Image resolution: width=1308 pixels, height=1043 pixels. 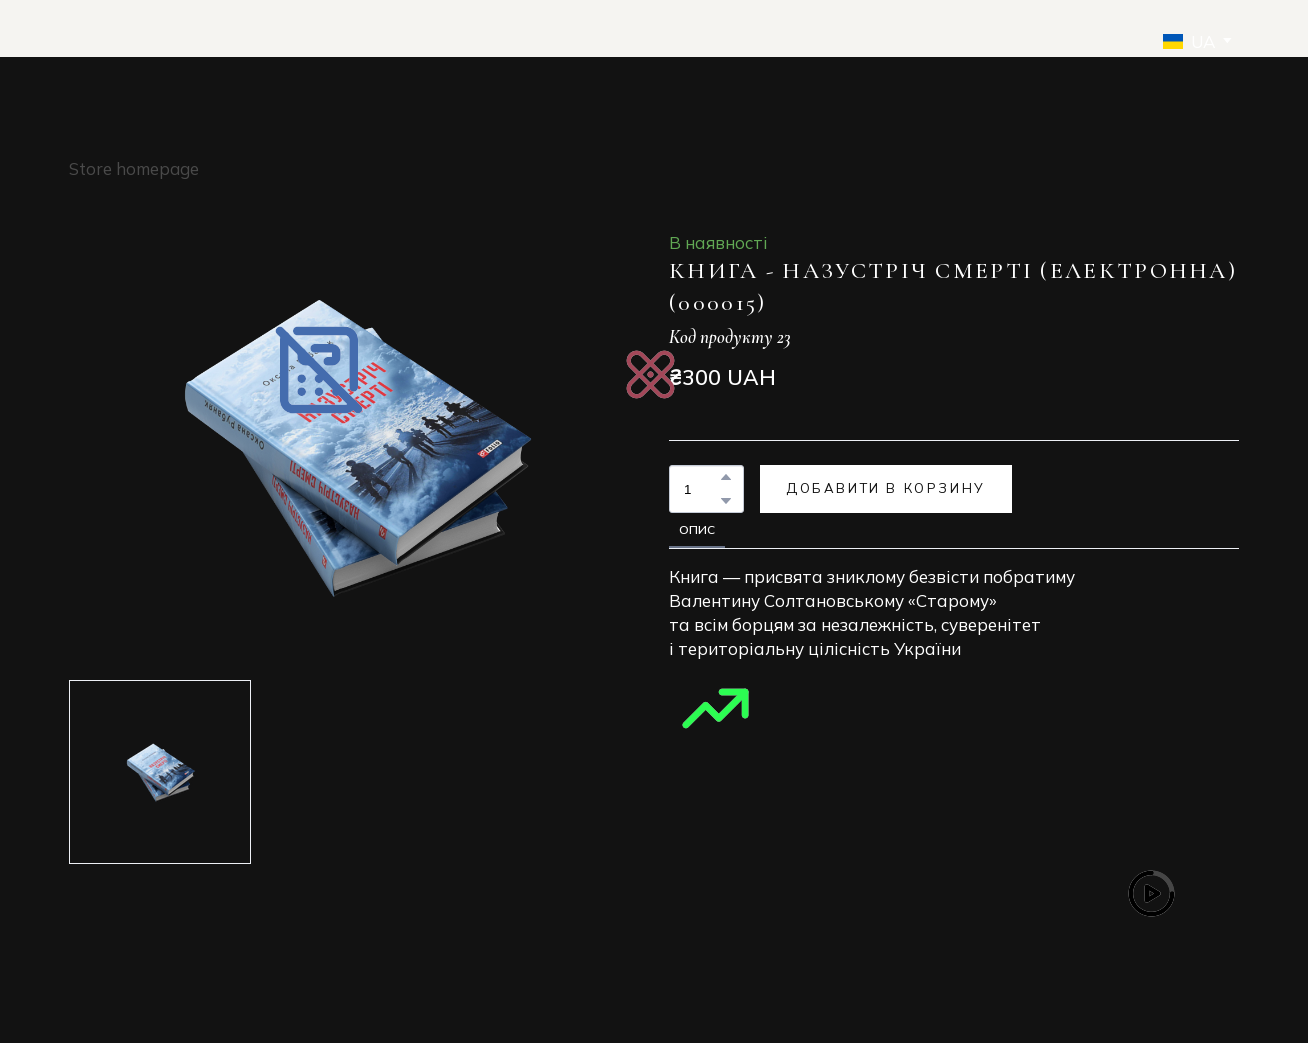 What do you see at coordinates (650, 374) in the screenshot?
I see `access first aid or medical help resources` at bounding box center [650, 374].